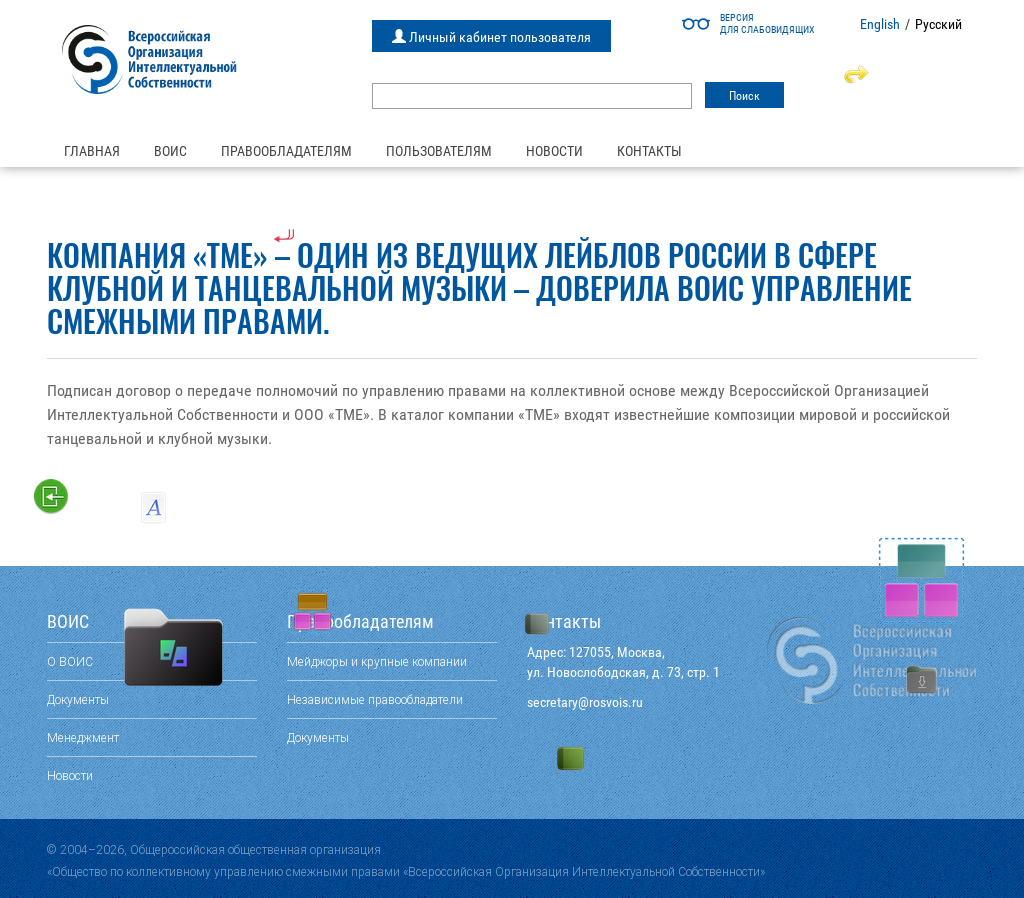 Image resolution: width=1024 pixels, height=898 pixels. Describe the element at coordinates (921, 580) in the screenshot. I see `select all items in the current view` at that location.